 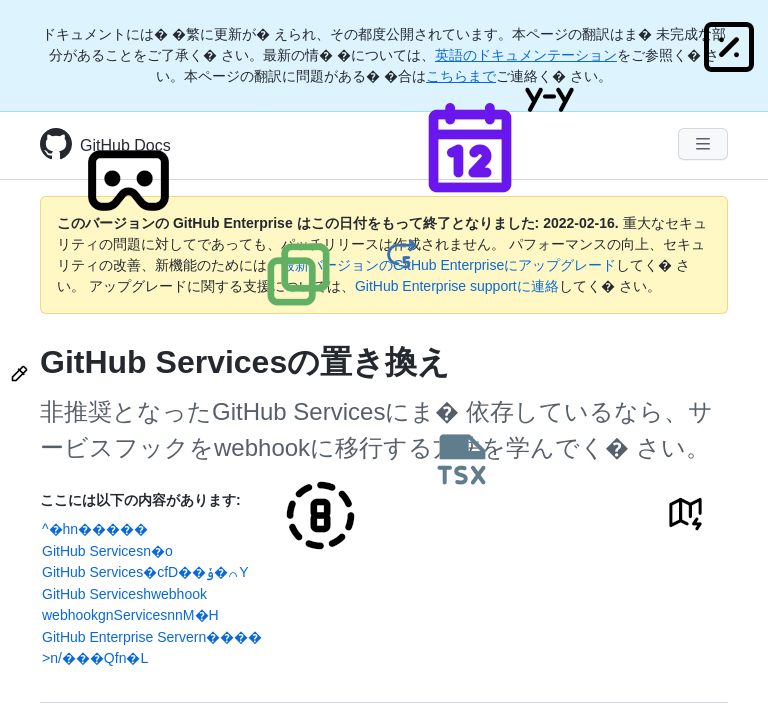 I want to click on view overlapping layers or intersecting objects, so click(x=298, y=274).